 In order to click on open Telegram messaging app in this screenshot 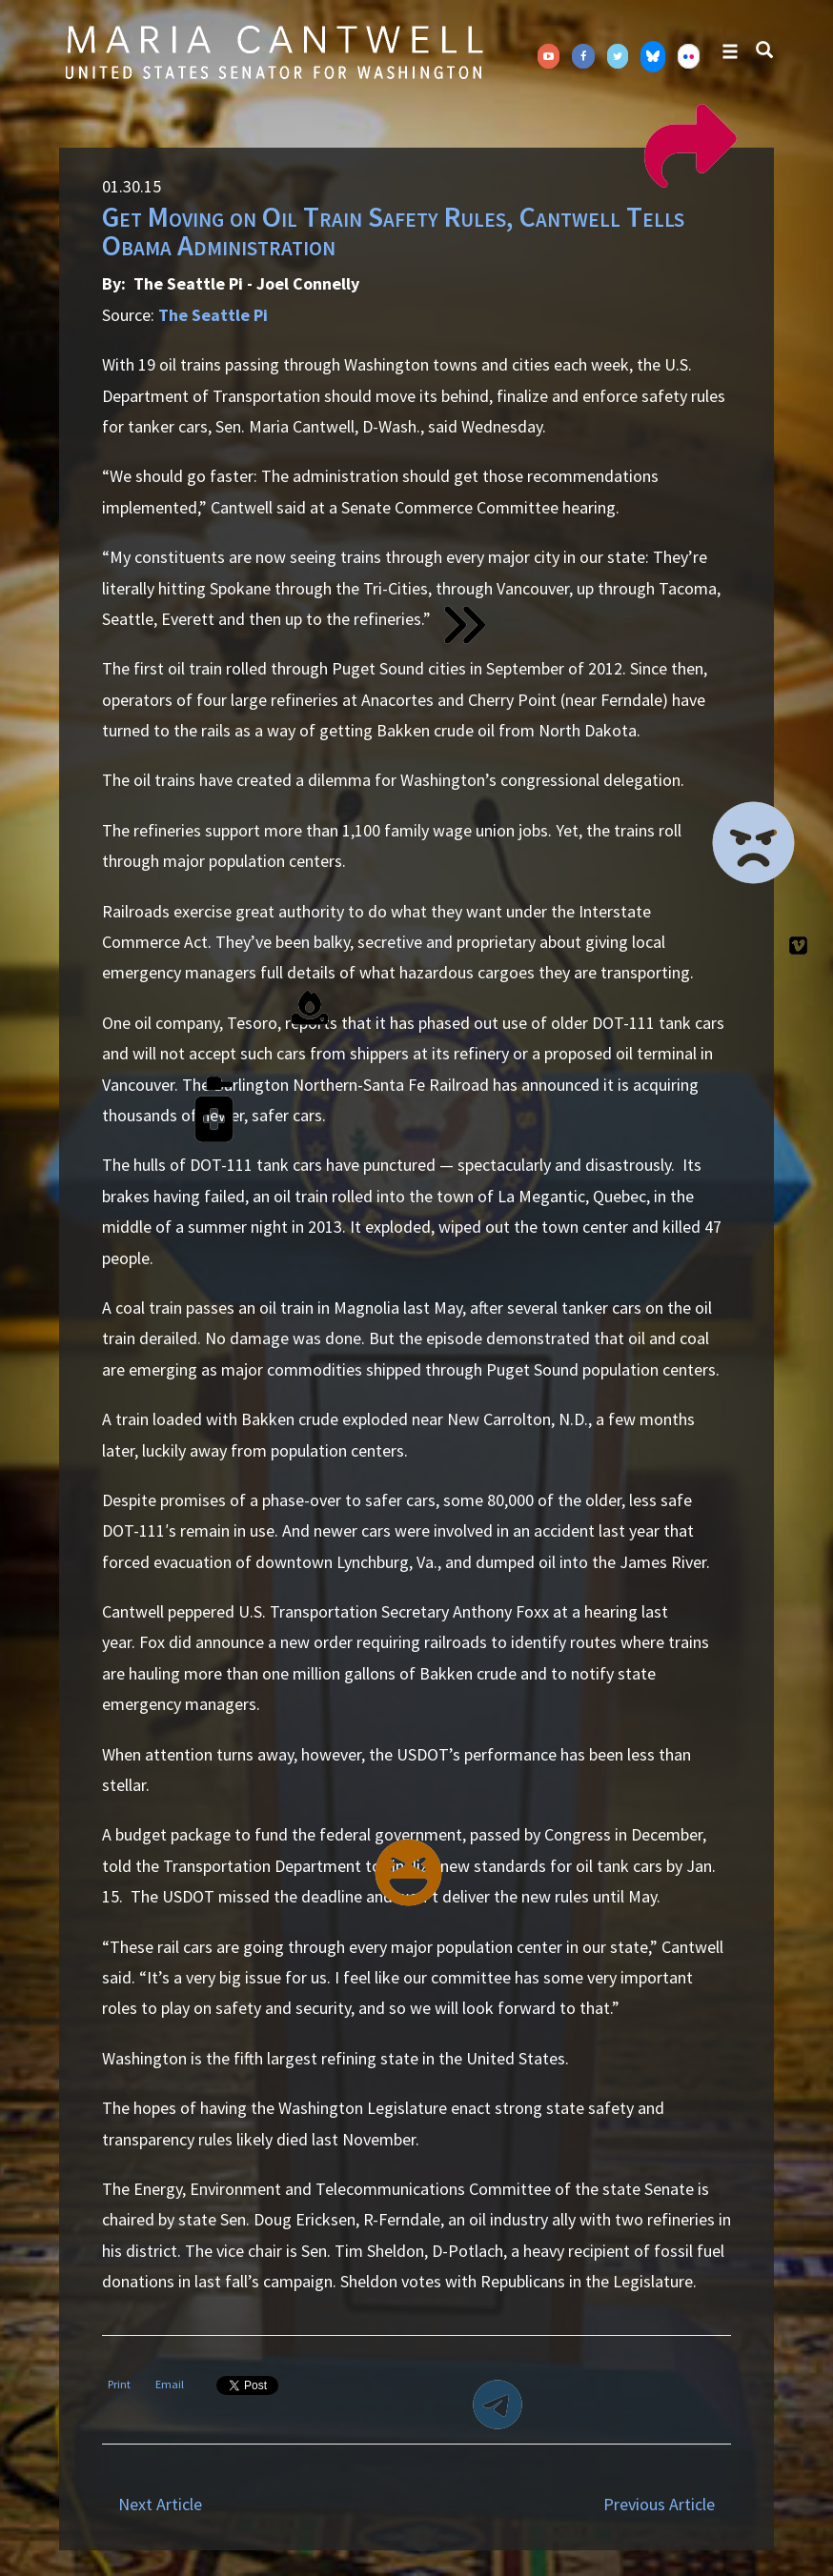, I will do `click(498, 2405)`.